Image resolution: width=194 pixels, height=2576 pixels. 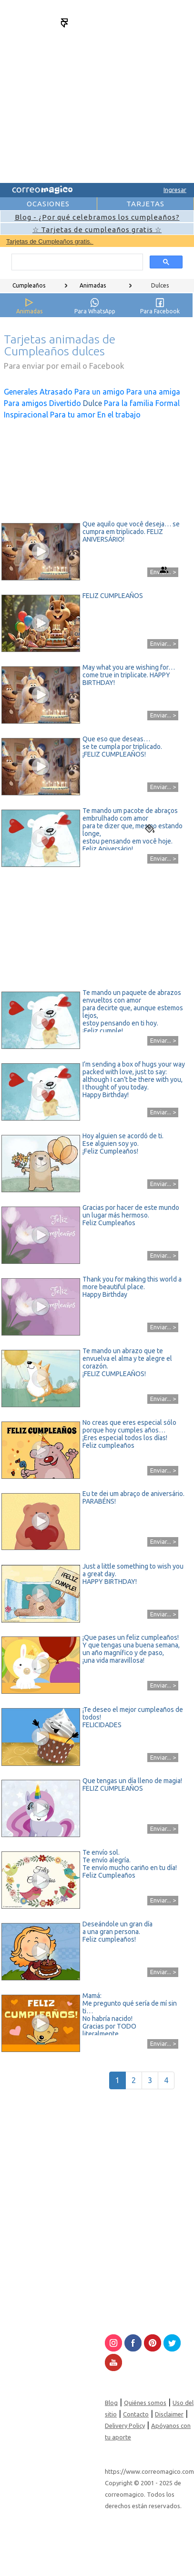 What do you see at coordinates (64, 22) in the screenshot?
I see `open Framer app` at bounding box center [64, 22].